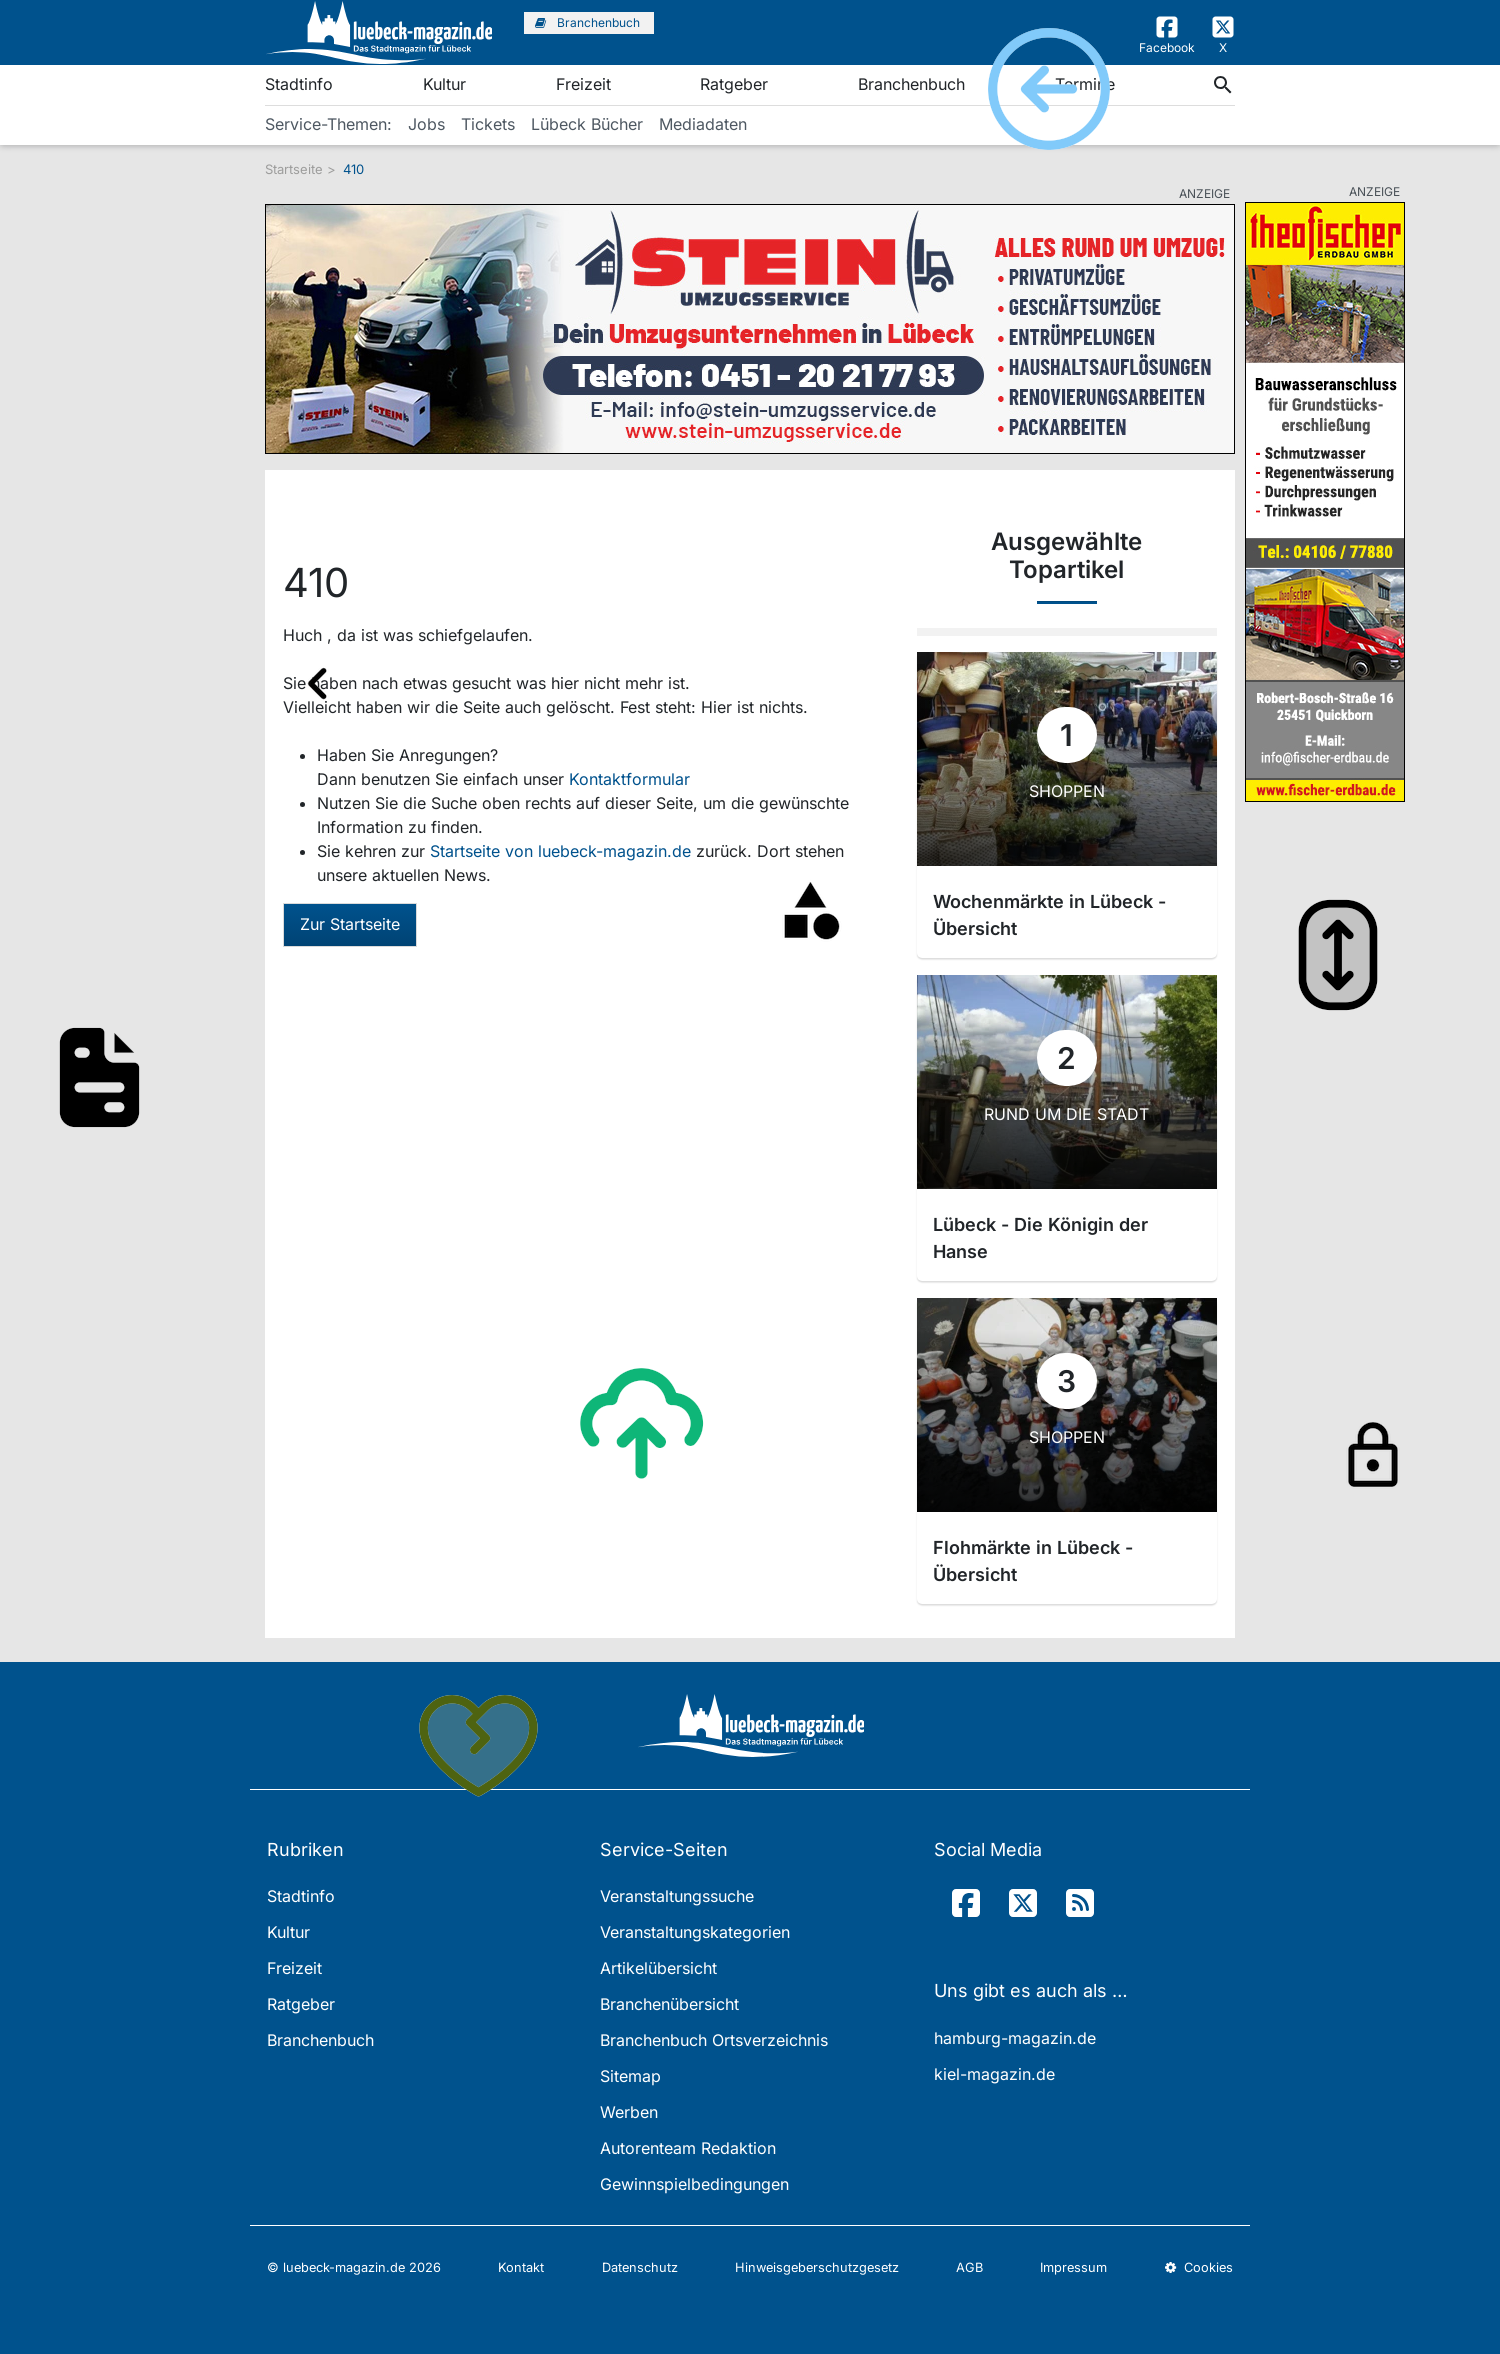 This screenshot has height=2354, width=1500. I want to click on lock or secure this item, so click(1373, 1456).